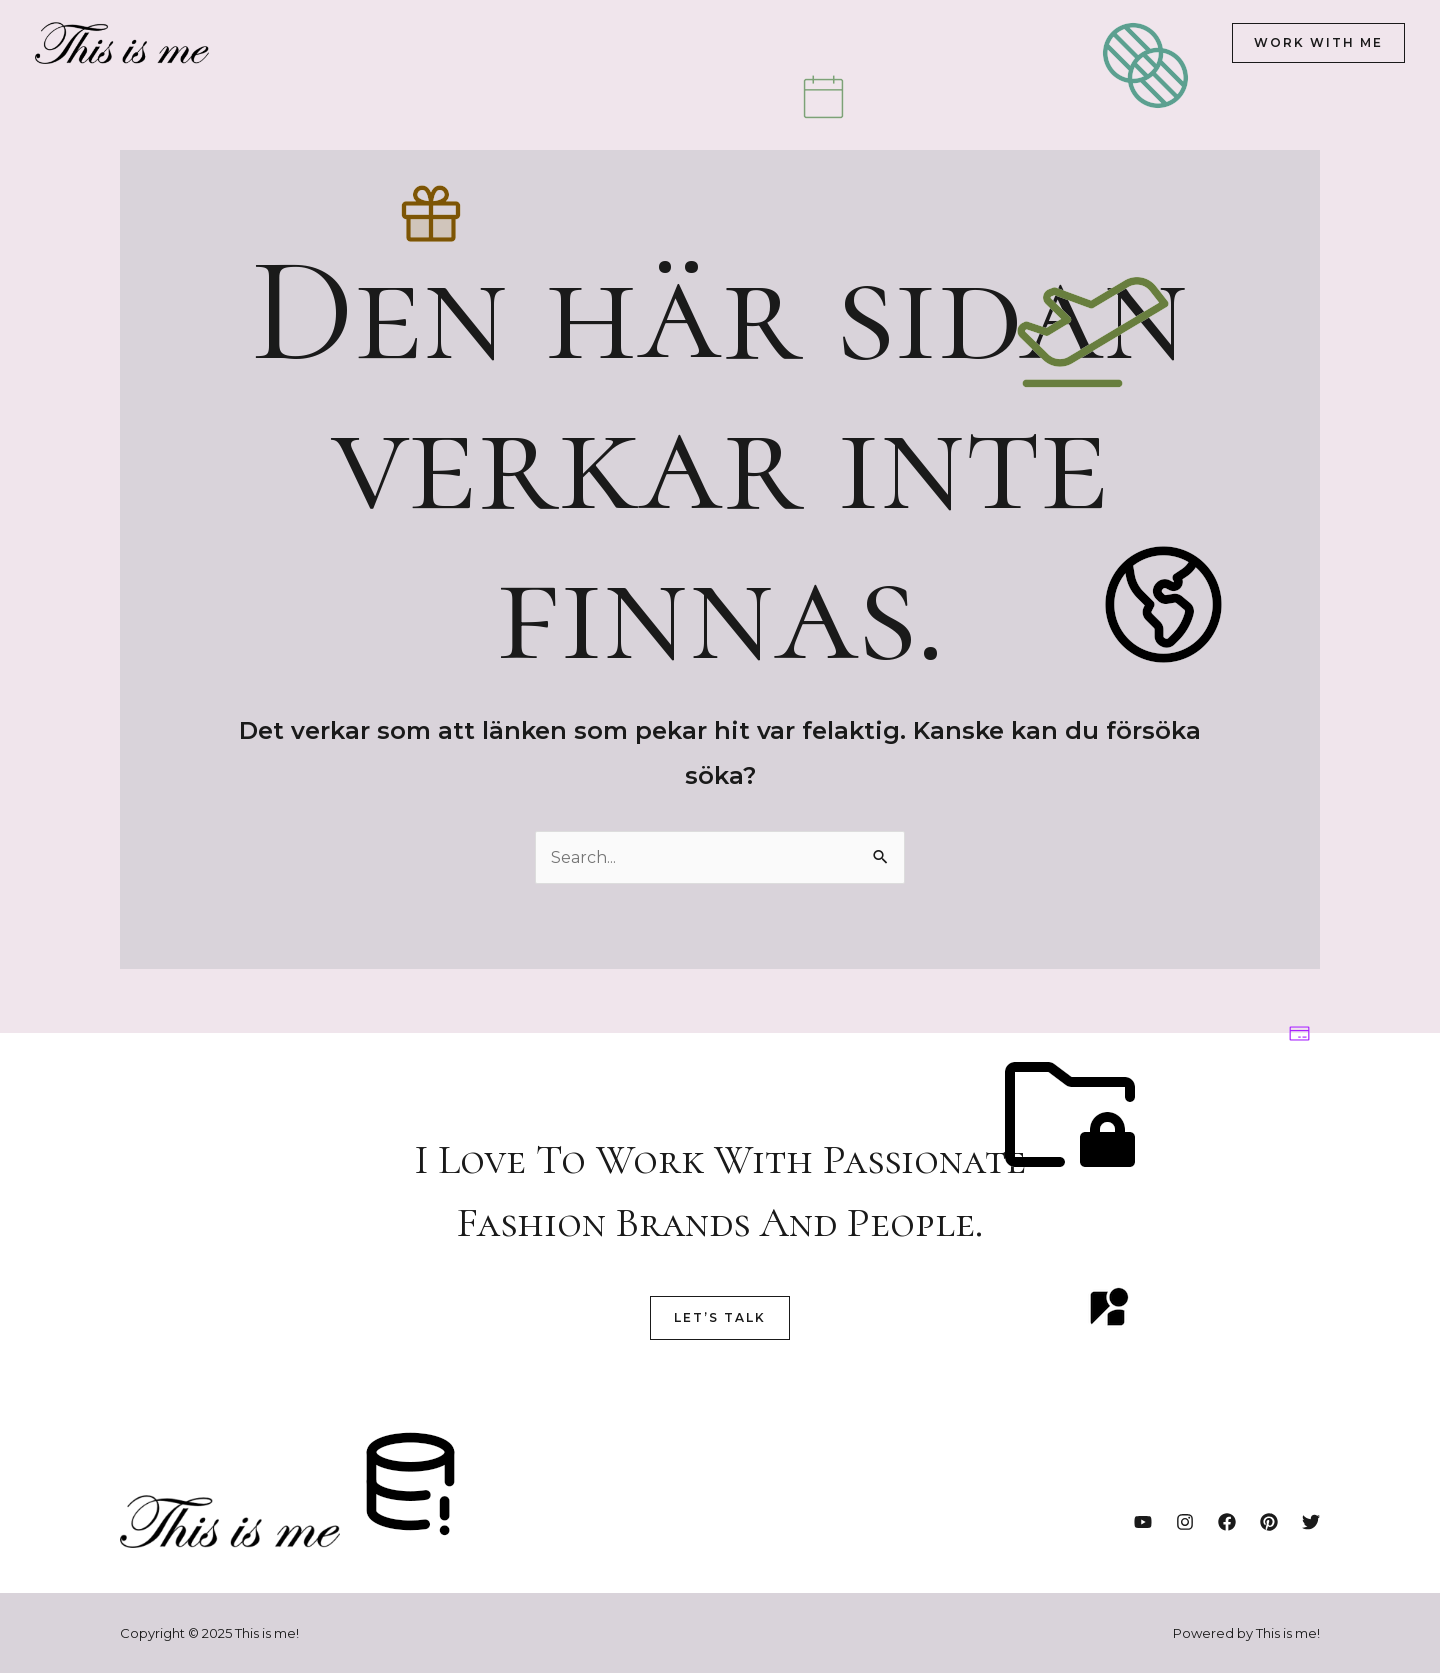 The width and height of the screenshot is (1440, 1673). I want to click on flight departure status, so click(1093, 327).